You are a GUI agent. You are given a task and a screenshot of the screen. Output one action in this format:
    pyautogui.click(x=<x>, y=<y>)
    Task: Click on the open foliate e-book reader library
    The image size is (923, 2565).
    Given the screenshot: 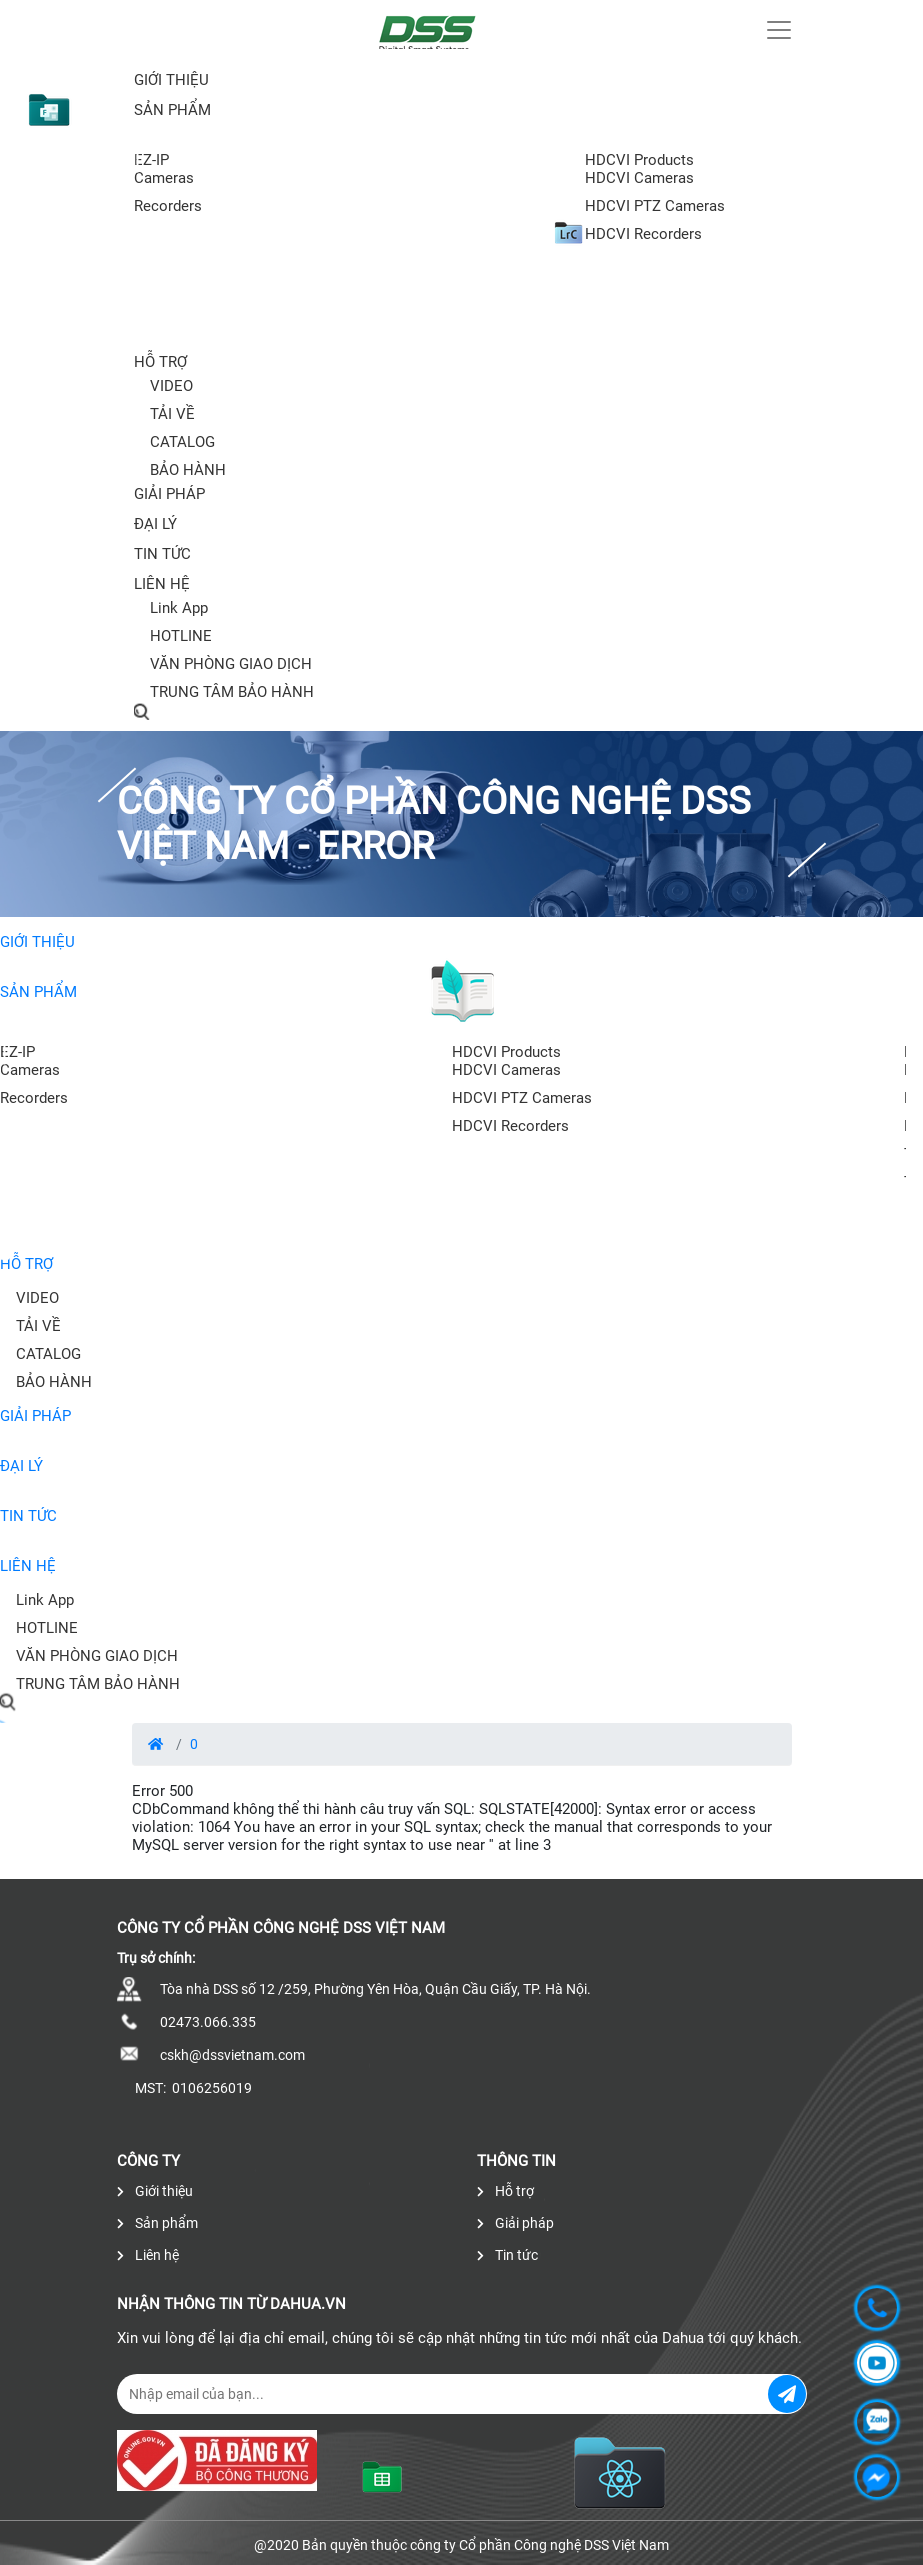 What is the action you would take?
    pyautogui.click(x=462, y=992)
    